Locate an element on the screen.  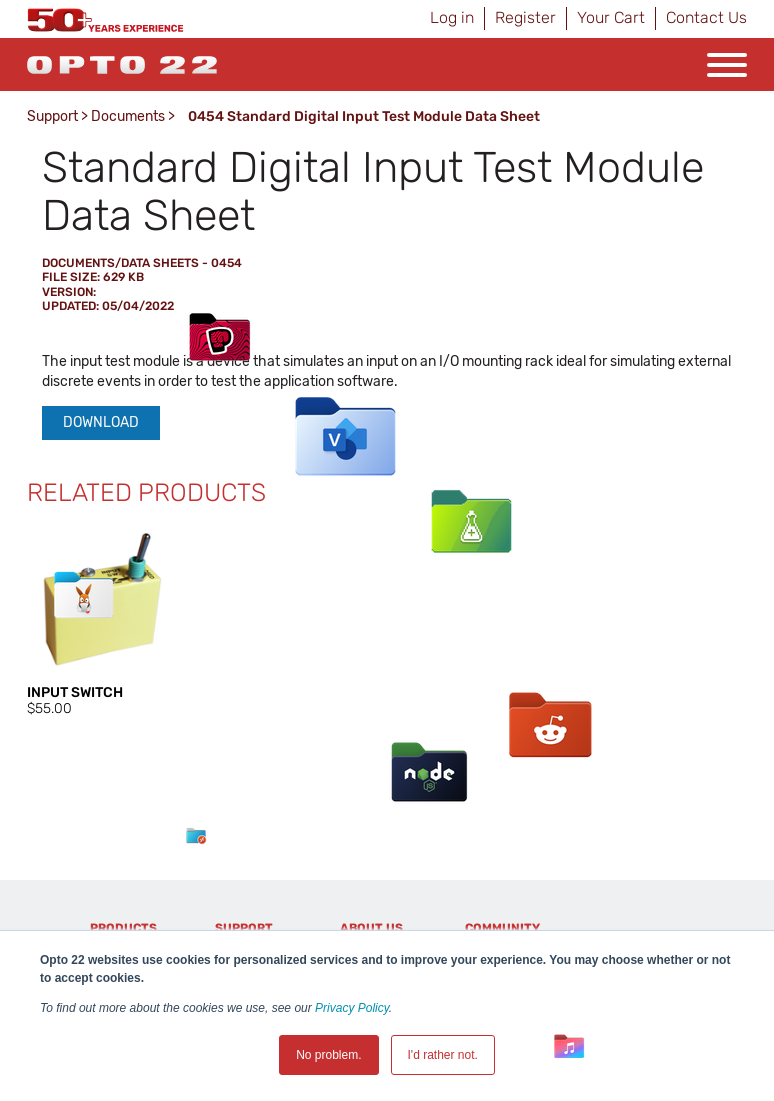
open PewDiePie-themed content folder is located at coordinates (219, 338).